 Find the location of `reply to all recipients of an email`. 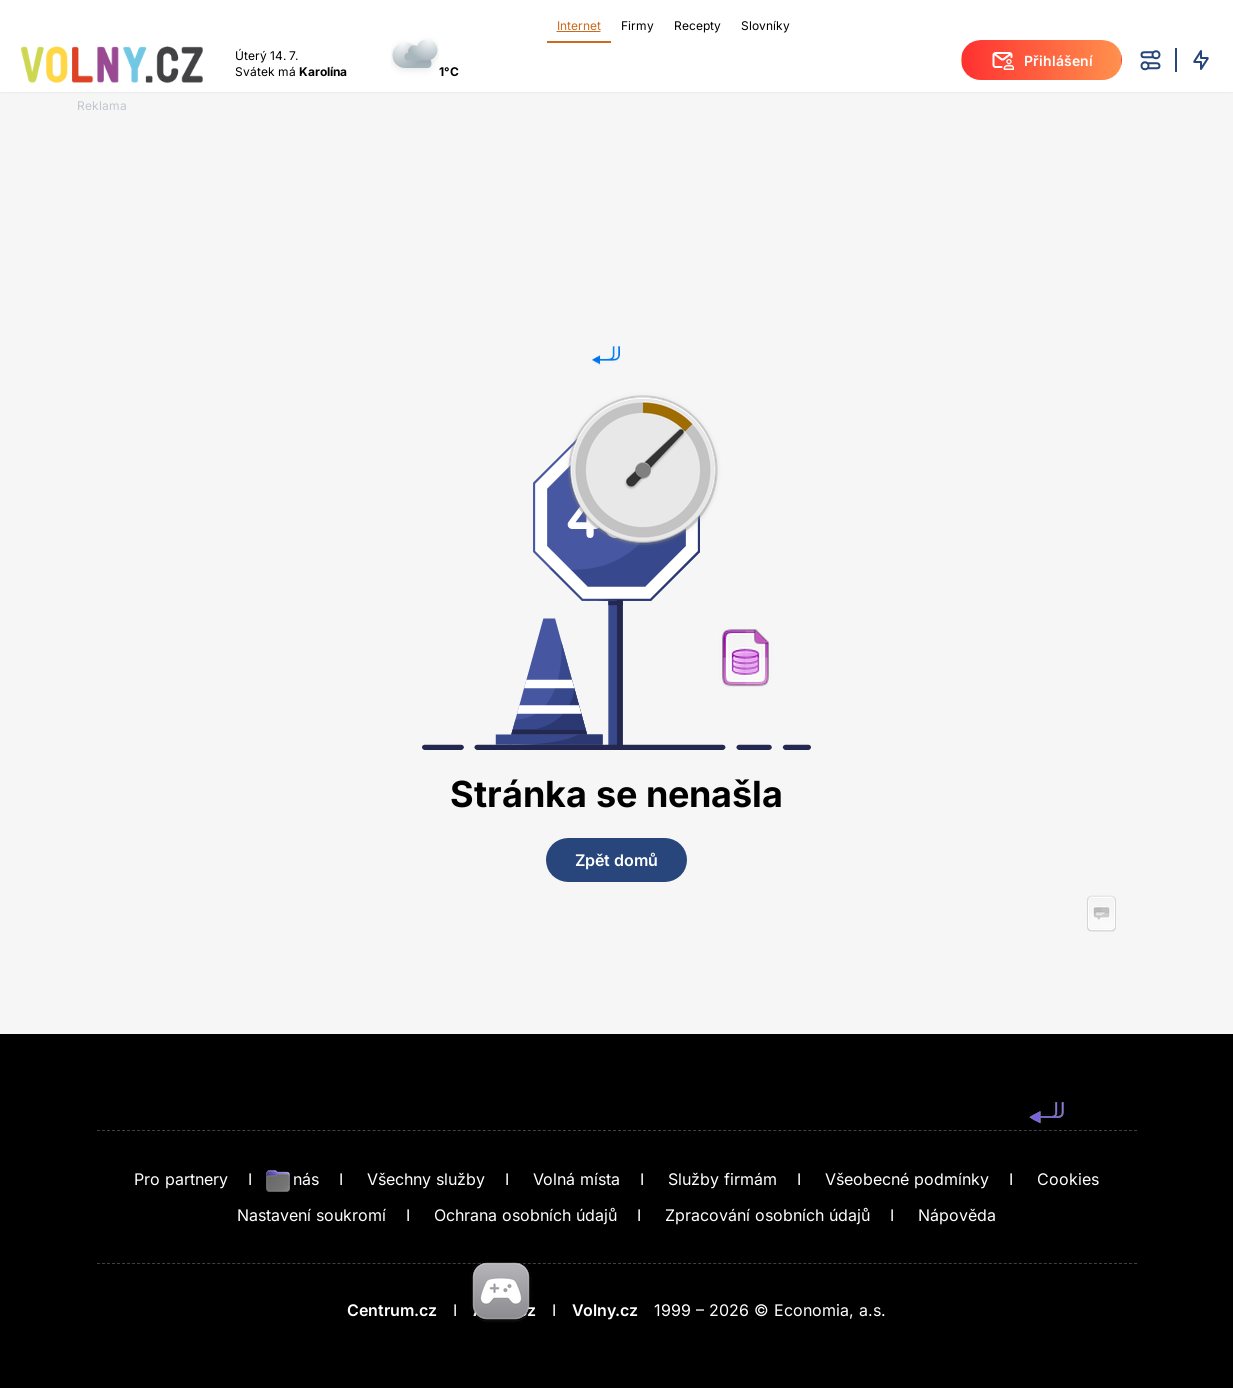

reply to all recipients of an email is located at coordinates (1046, 1110).